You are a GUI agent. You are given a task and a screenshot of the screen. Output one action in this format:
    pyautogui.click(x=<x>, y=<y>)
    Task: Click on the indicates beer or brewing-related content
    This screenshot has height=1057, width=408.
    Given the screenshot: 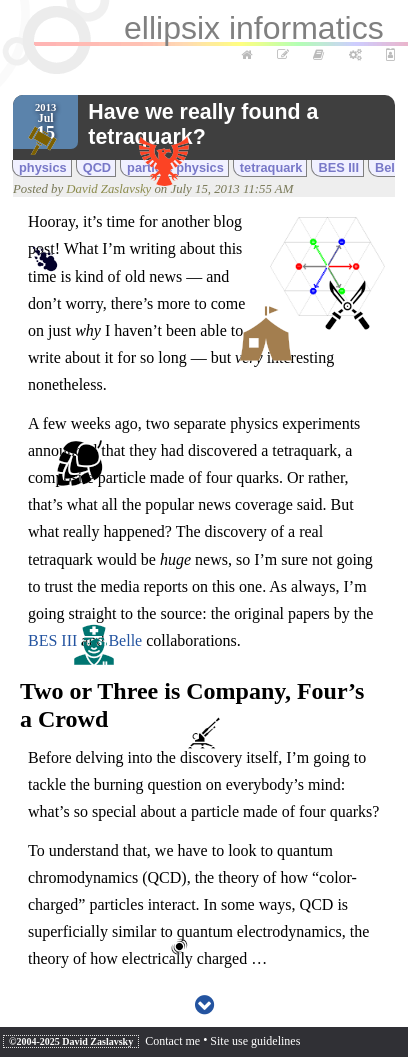 What is the action you would take?
    pyautogui.click(x=80, y=463)
    